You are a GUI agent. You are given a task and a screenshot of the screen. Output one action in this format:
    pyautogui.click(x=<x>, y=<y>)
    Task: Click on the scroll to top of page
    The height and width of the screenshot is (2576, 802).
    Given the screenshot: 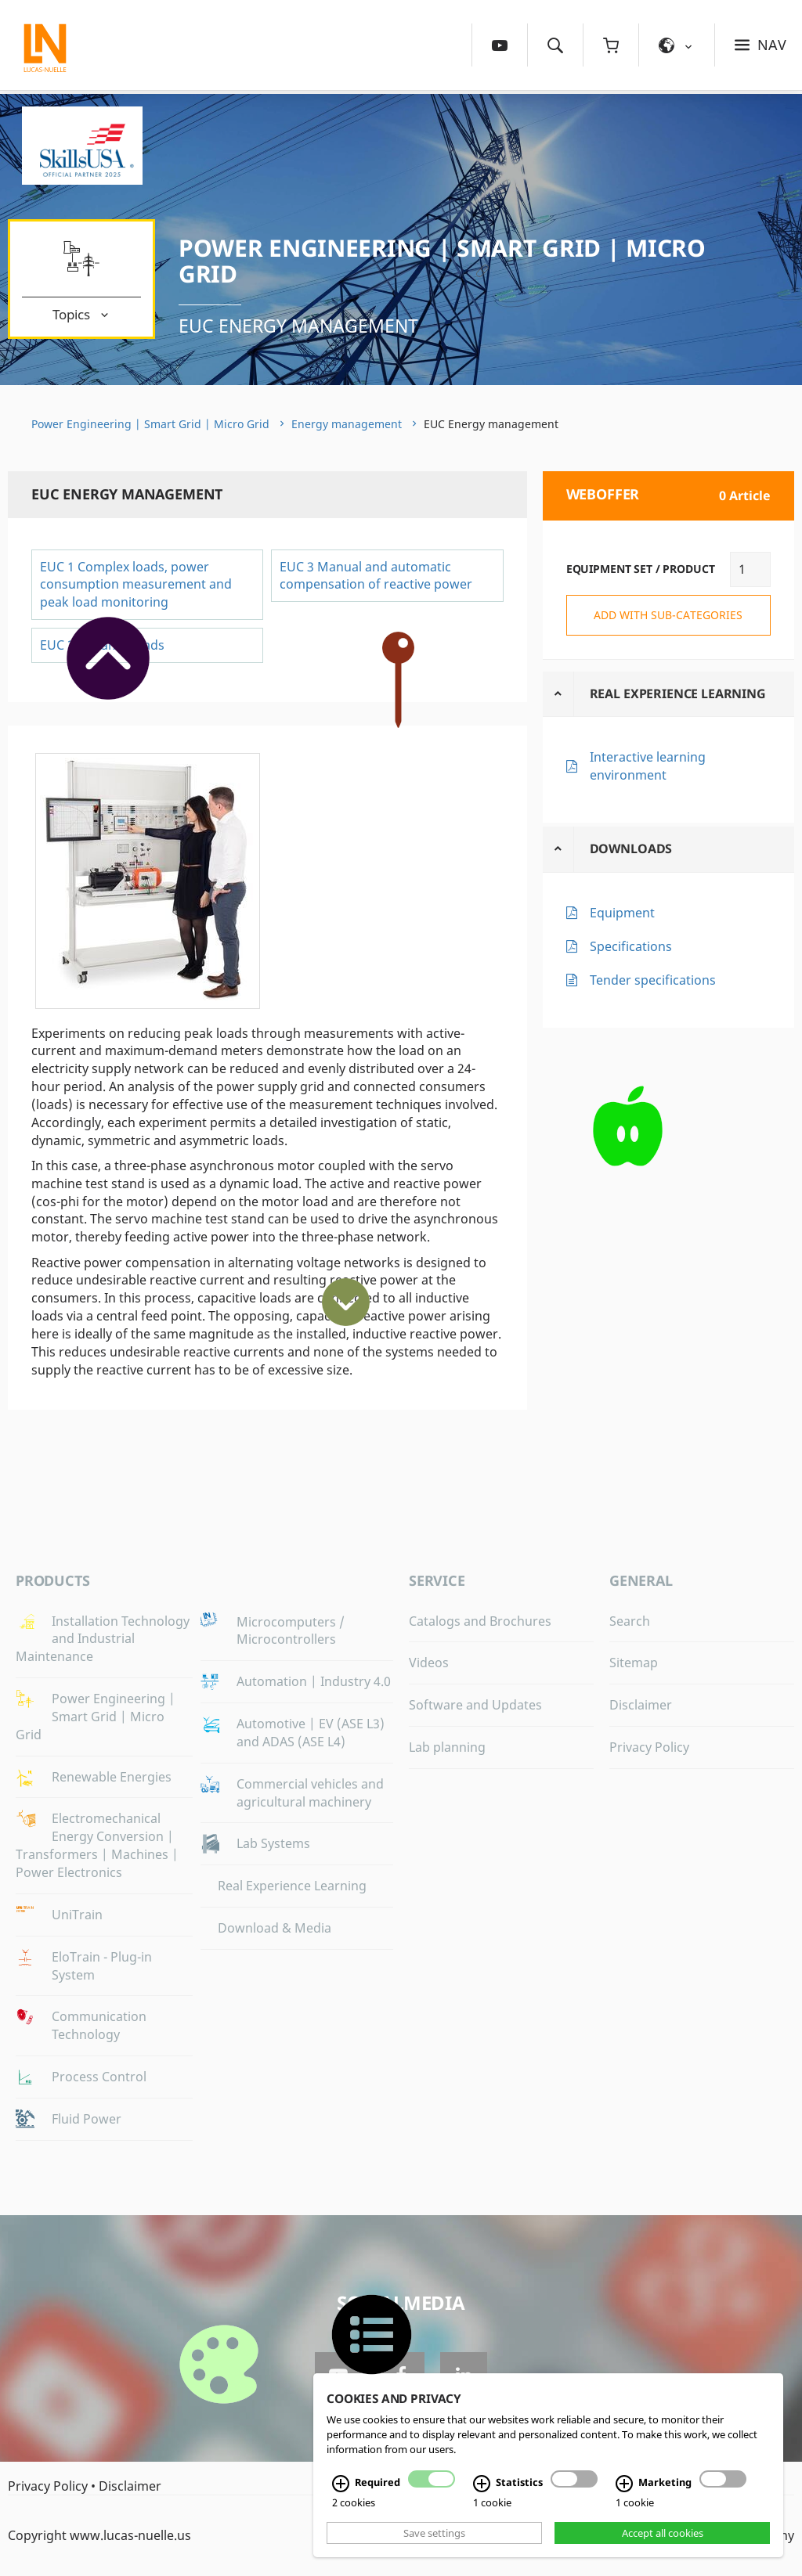 What is the action you would take?
    pyautogui.click(x=108, y=658)
    